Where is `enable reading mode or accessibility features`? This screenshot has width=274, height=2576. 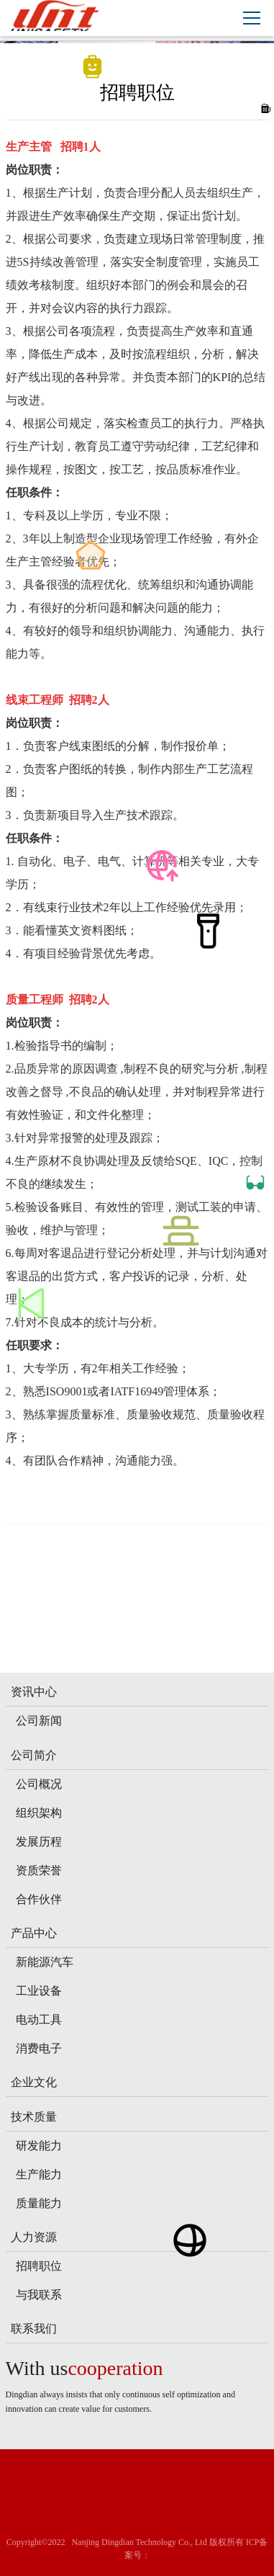 enable reading mode or accessibility features is located at coordinates (255, 1183).